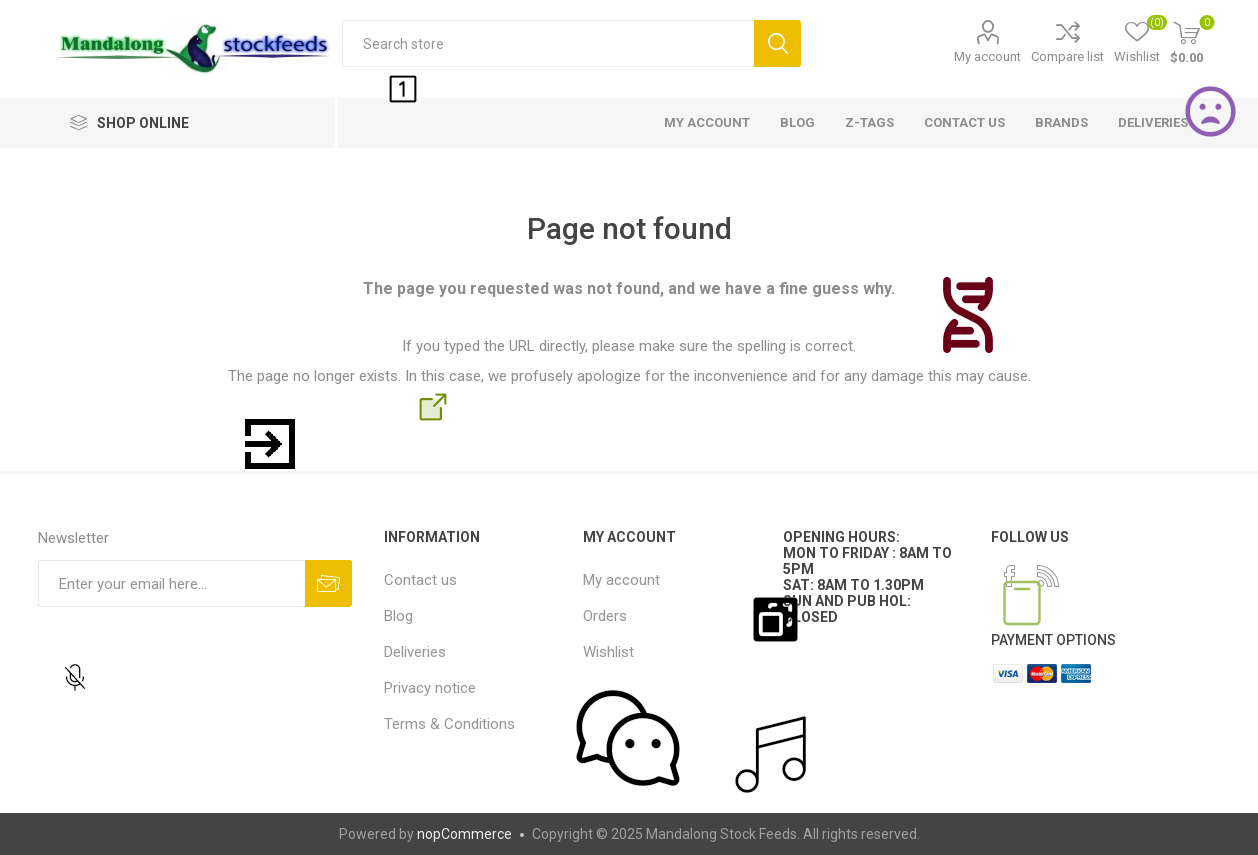  What do you see at coordinates (628, 738) in the screenshot?
I see `open wechat messaging app` at bounding box center [628, 738].